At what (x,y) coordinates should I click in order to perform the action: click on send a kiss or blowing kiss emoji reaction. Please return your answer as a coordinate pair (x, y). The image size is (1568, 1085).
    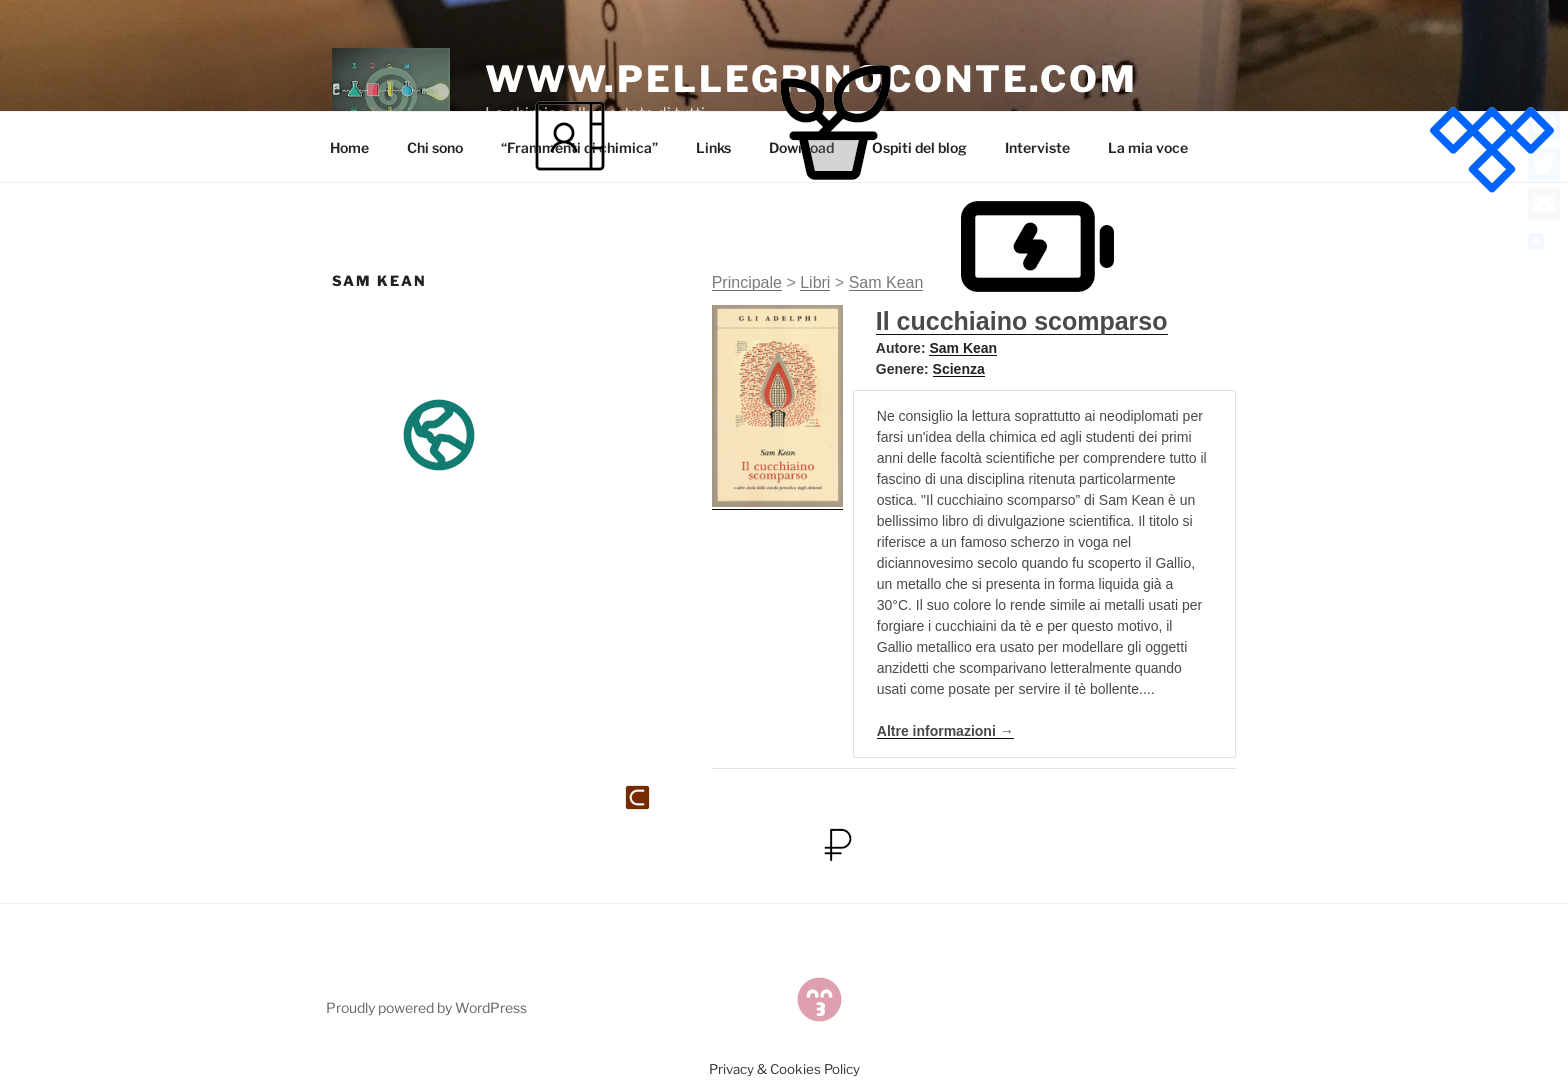
    Looking at the image, I should click on (819, 999).